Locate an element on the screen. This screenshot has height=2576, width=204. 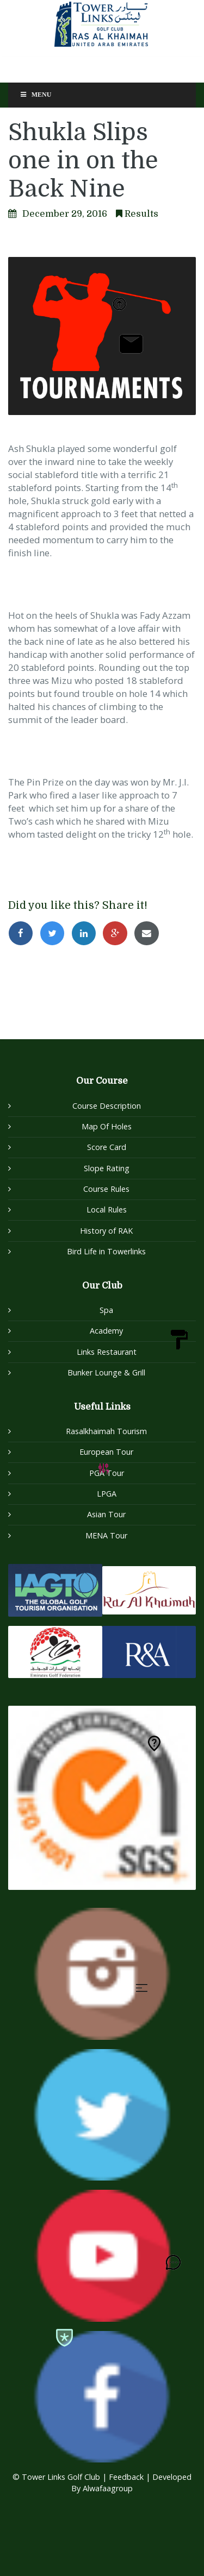
open your email inbox is located at coordinates (131, 344).